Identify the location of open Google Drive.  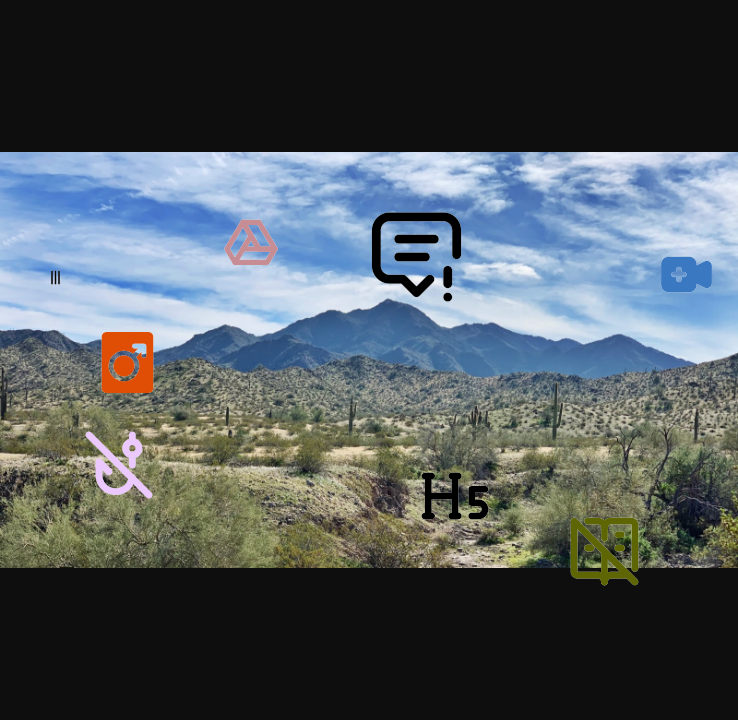
(251, 241).